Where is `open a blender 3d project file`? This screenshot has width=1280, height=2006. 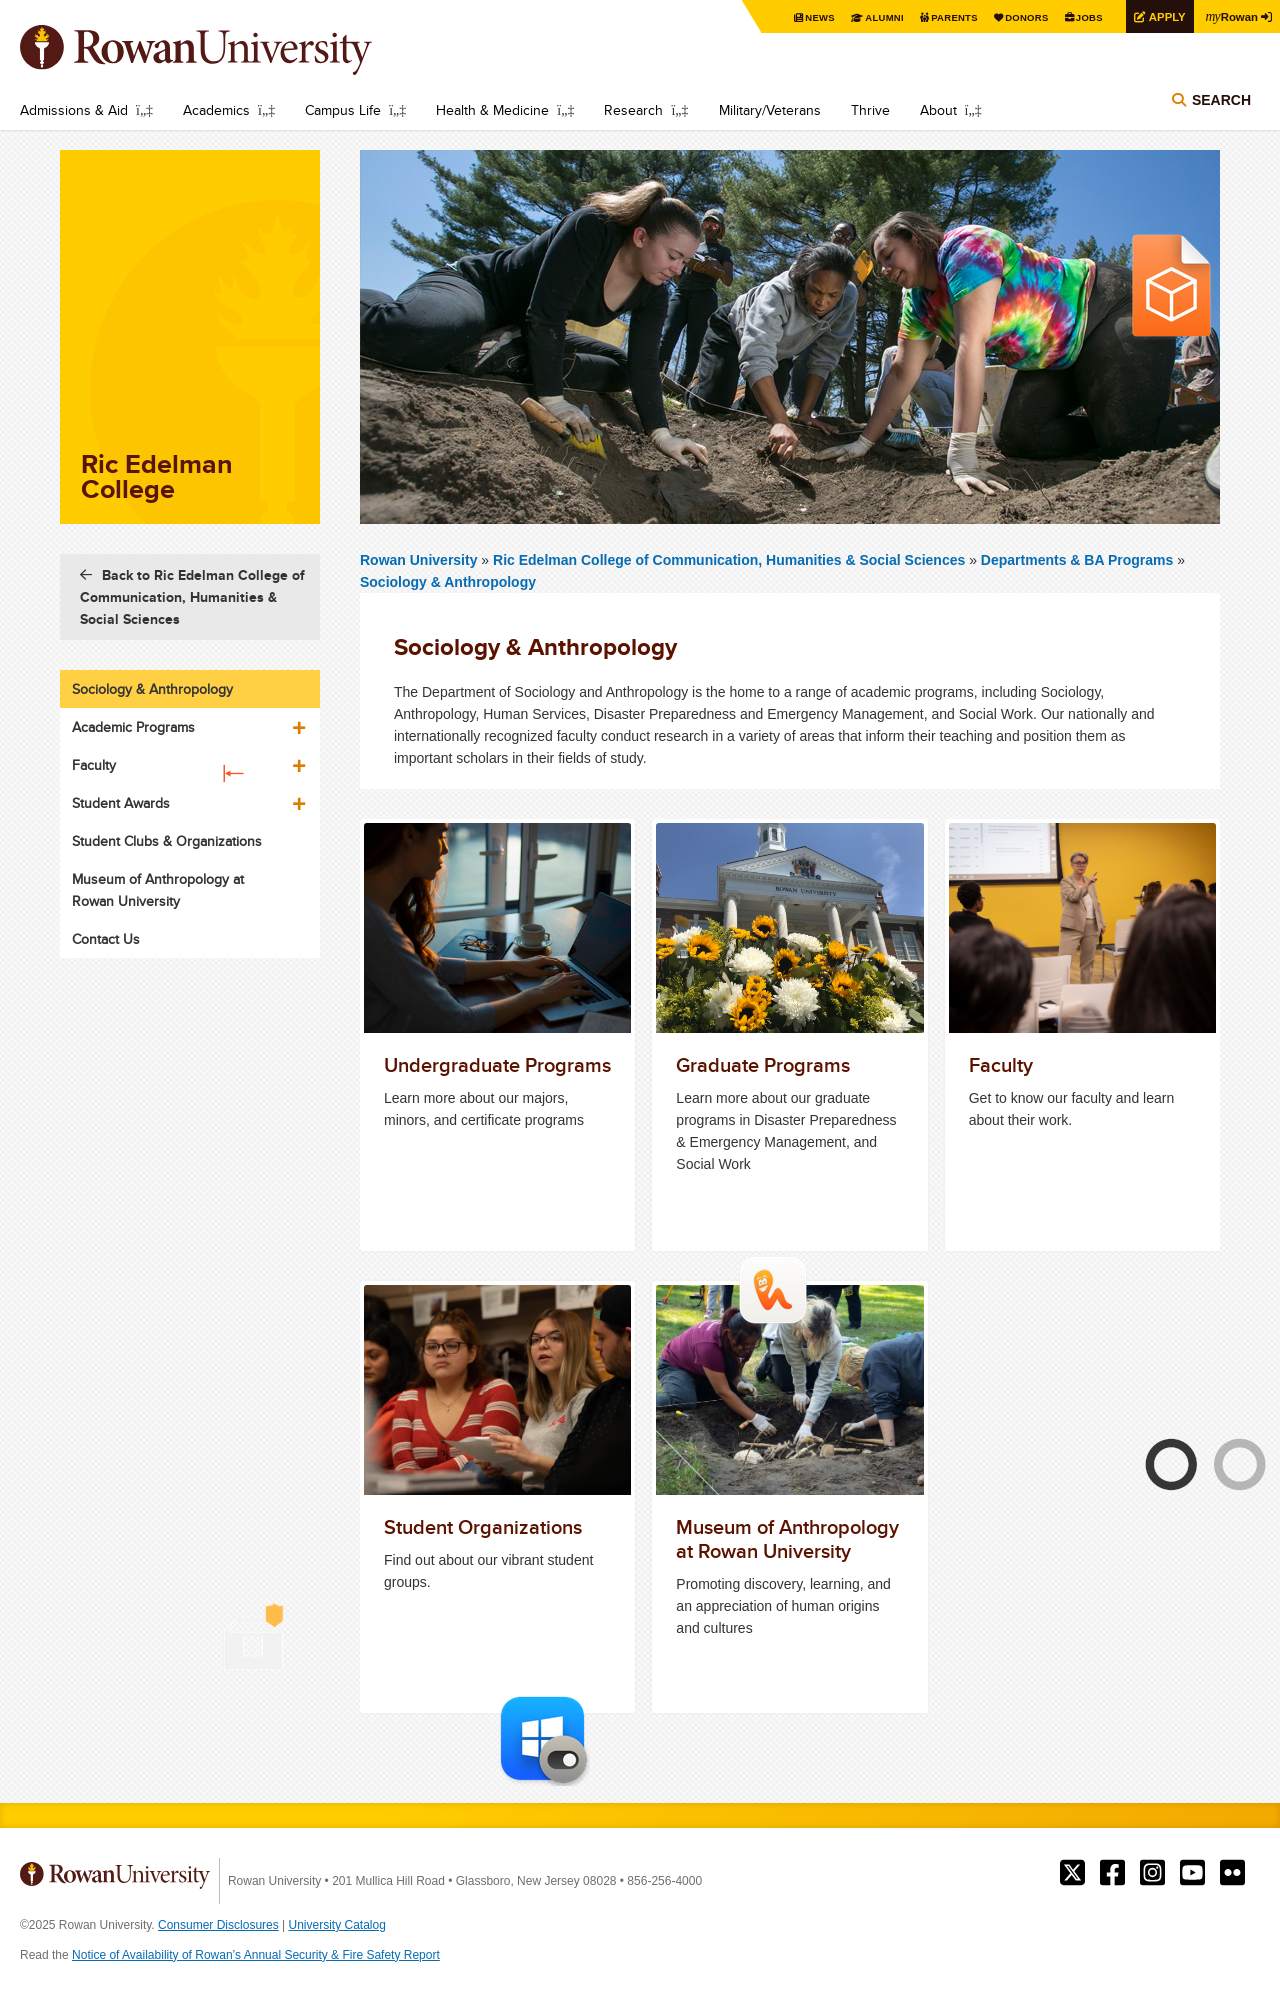
open a blender 3d project file is located at coordinates (1171, 287).